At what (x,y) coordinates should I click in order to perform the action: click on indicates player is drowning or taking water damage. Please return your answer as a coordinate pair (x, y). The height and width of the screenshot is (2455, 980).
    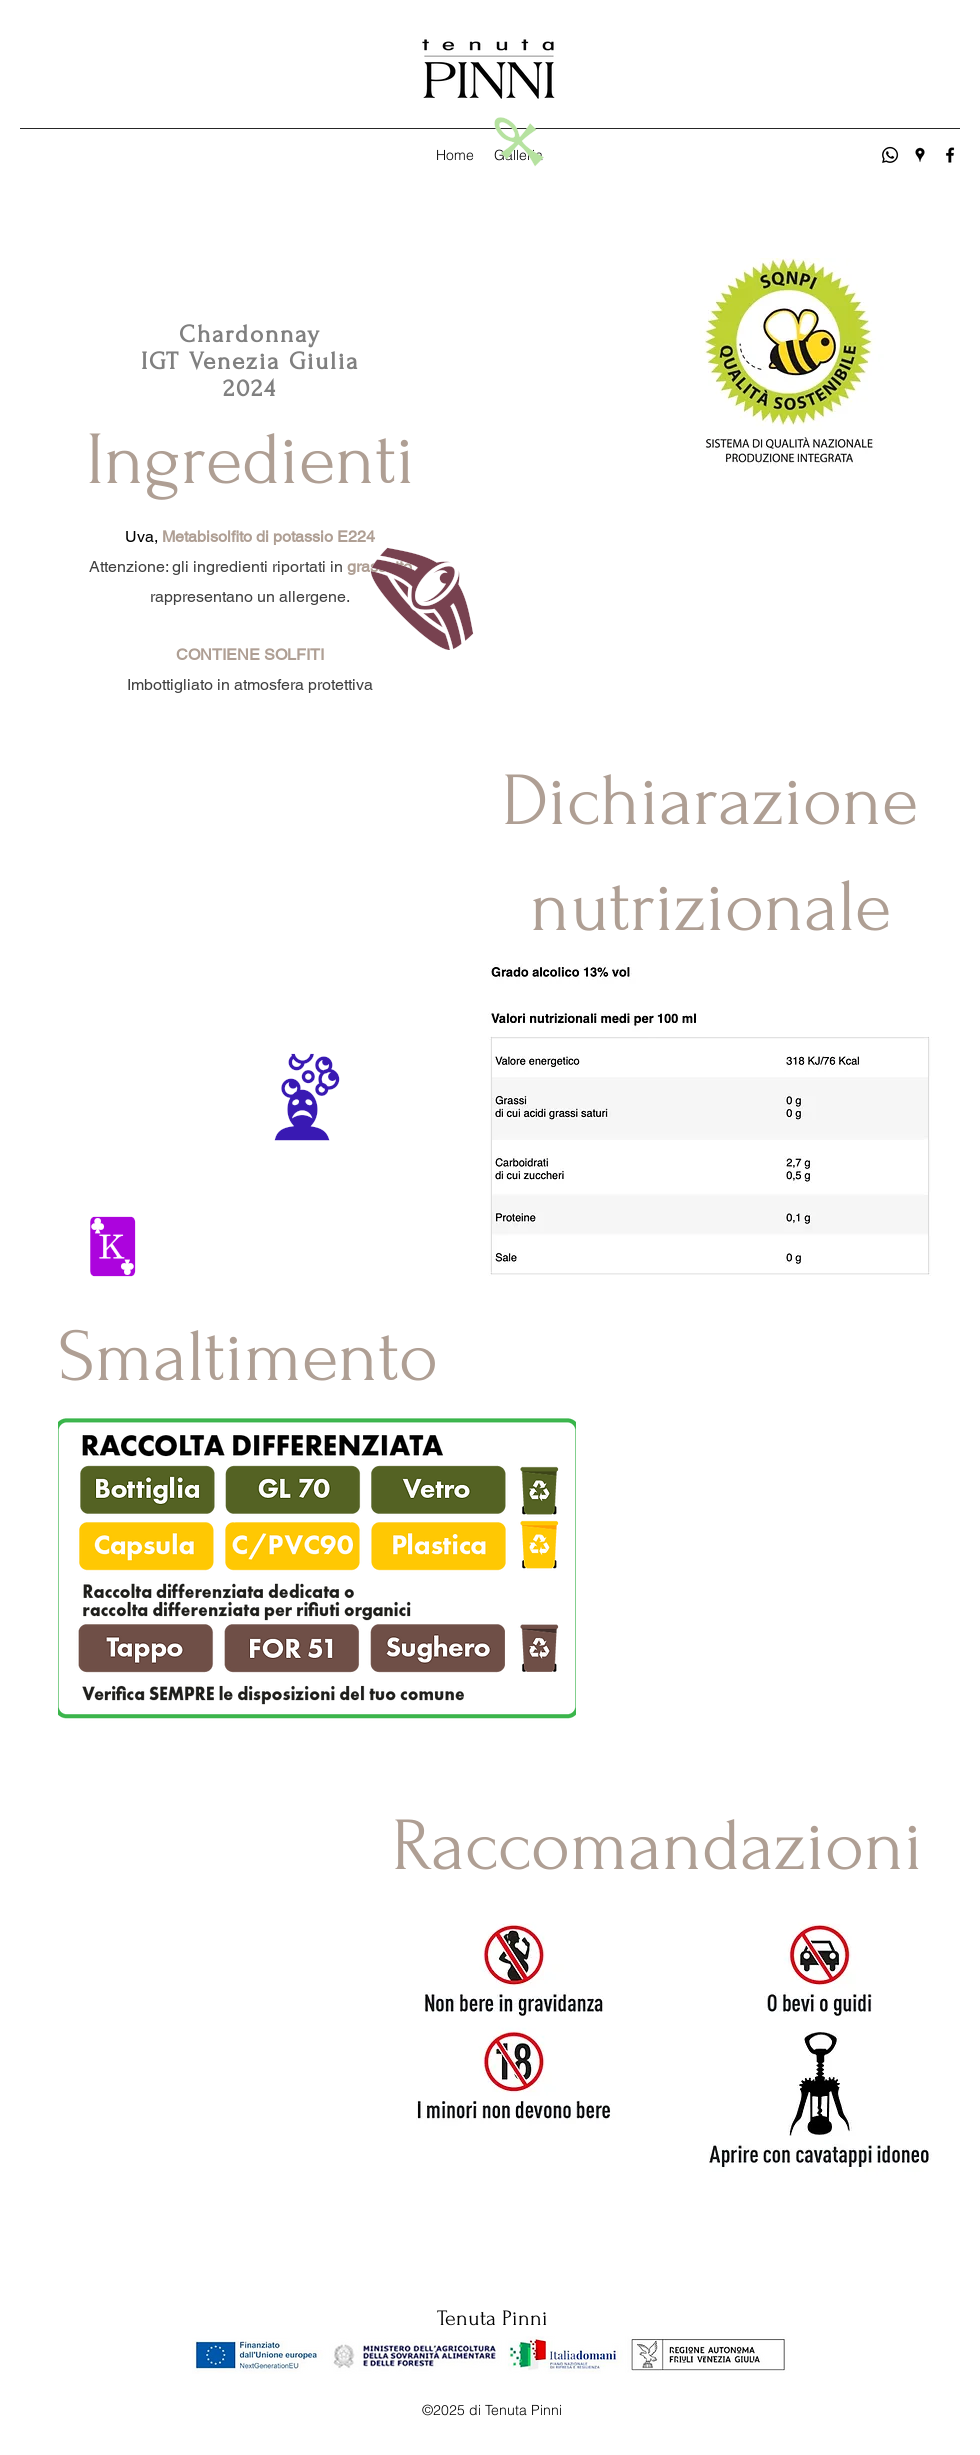
    Looking at the image, I should click on (302, 1097).